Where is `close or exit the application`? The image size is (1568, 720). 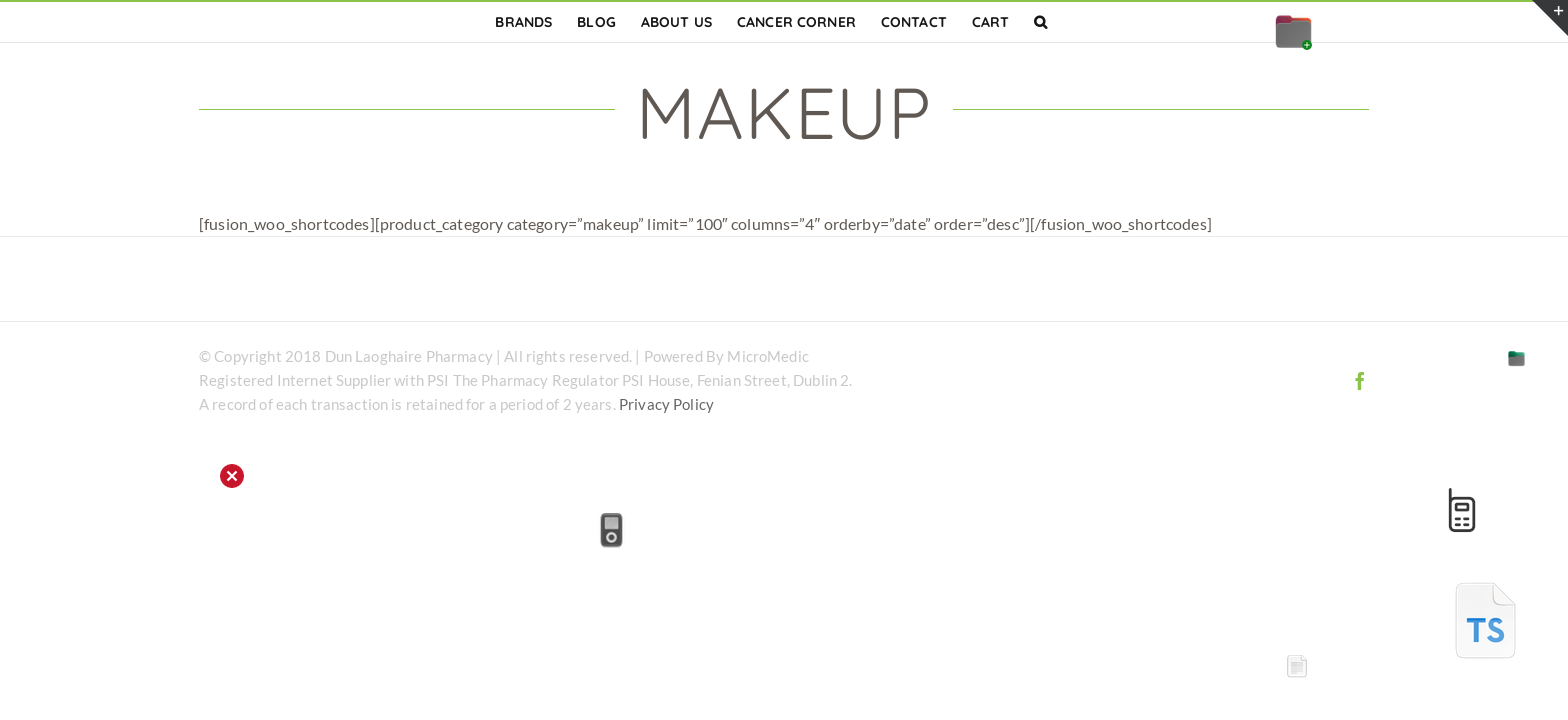
close or exit the application is located at coordinates (232, 476).